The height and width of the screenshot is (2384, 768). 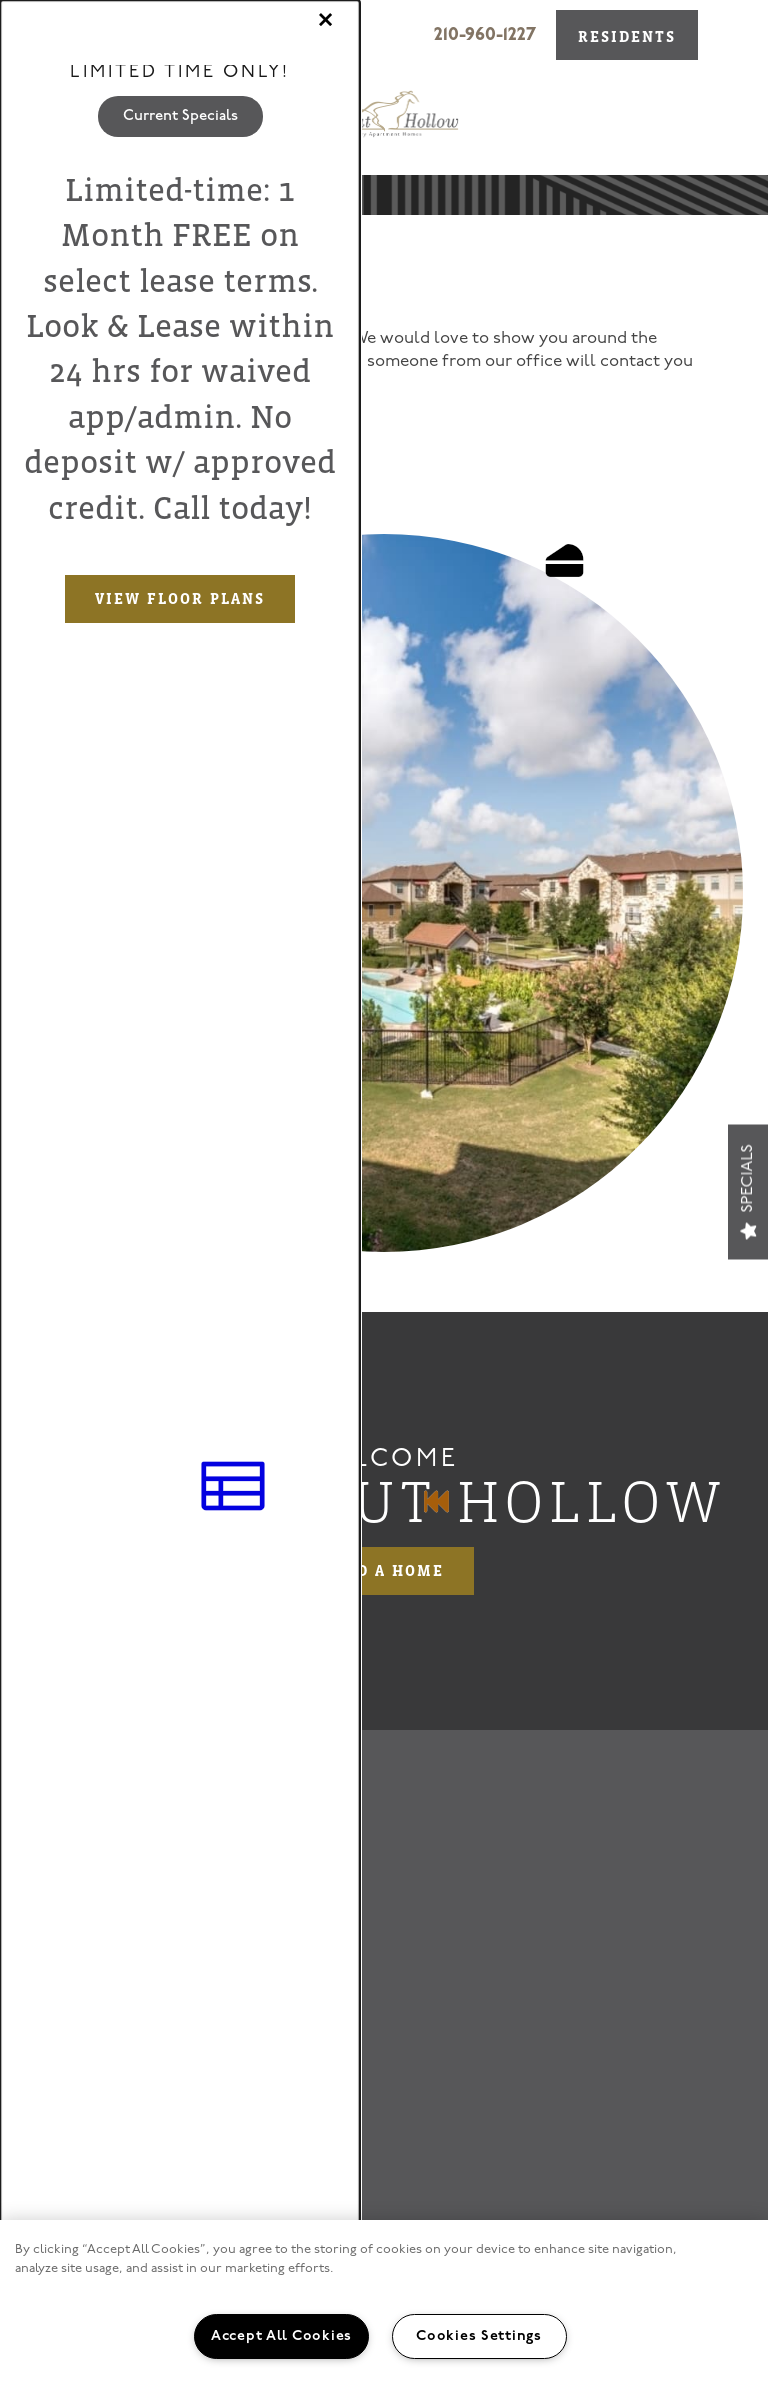 I want to click on view data in table format, so click(x=233, y=1486).